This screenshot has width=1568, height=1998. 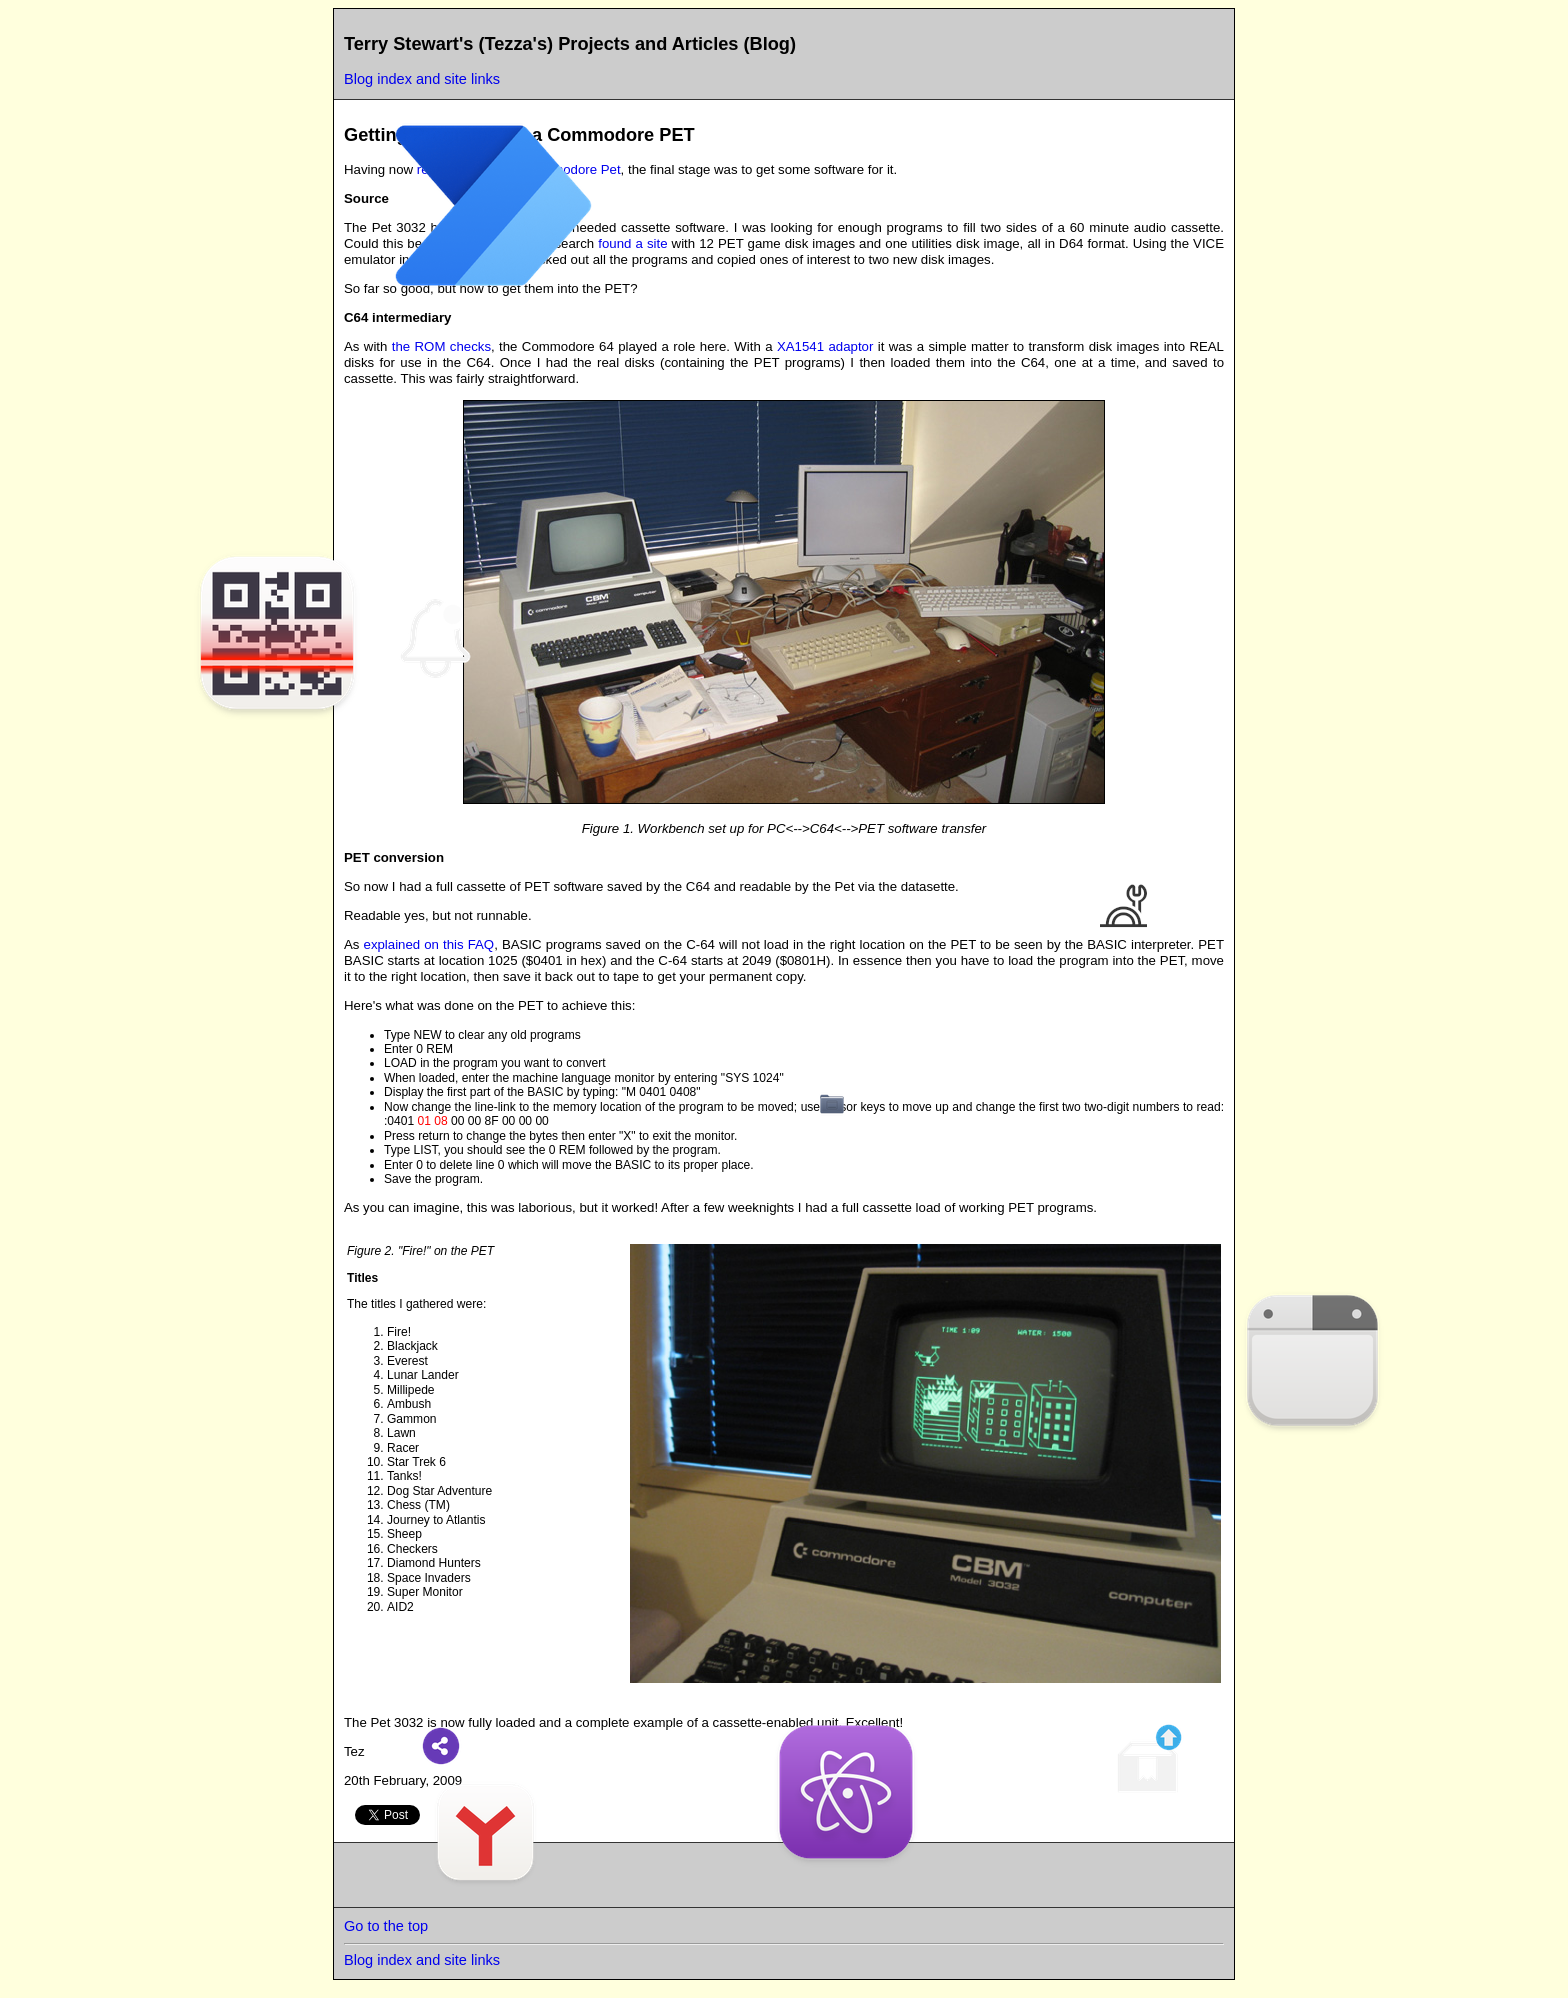 What do you see at coordinates (277, 633) in the screenshot?
I see `open QR code scanner app` at bounding box center [277, 633].